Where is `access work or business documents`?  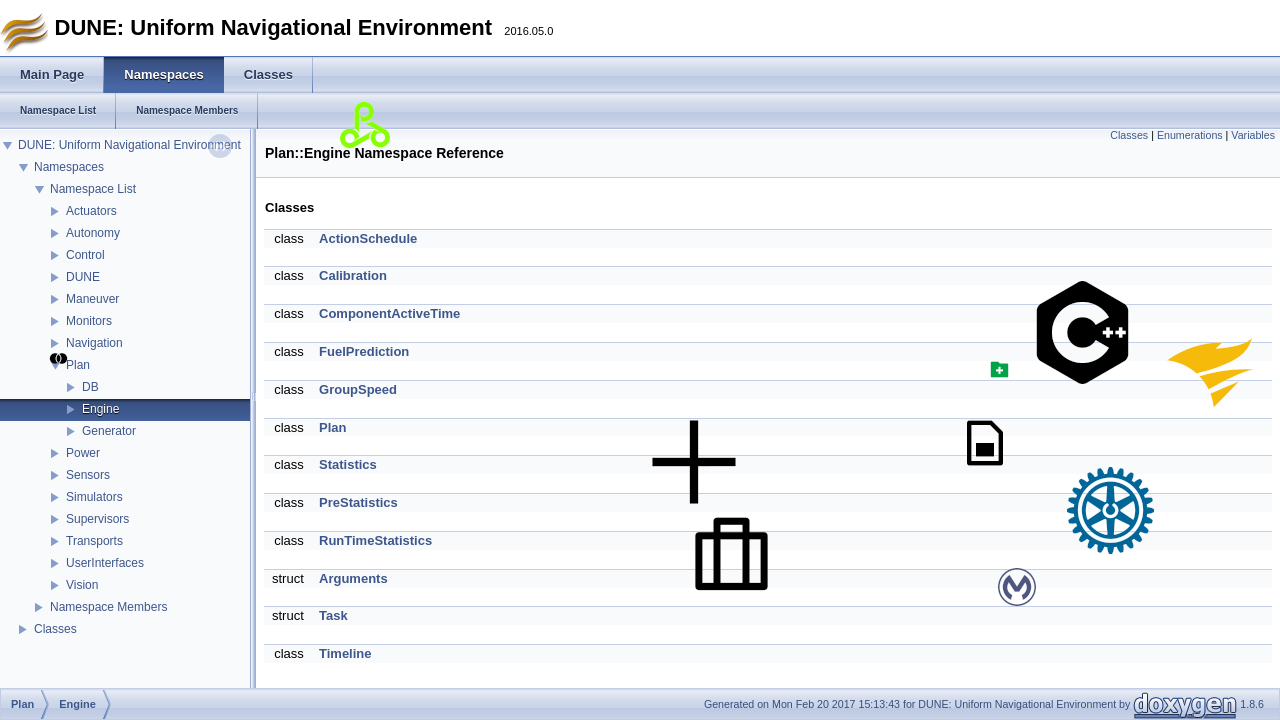 access work or business documents is located at coordinates (731, 557).